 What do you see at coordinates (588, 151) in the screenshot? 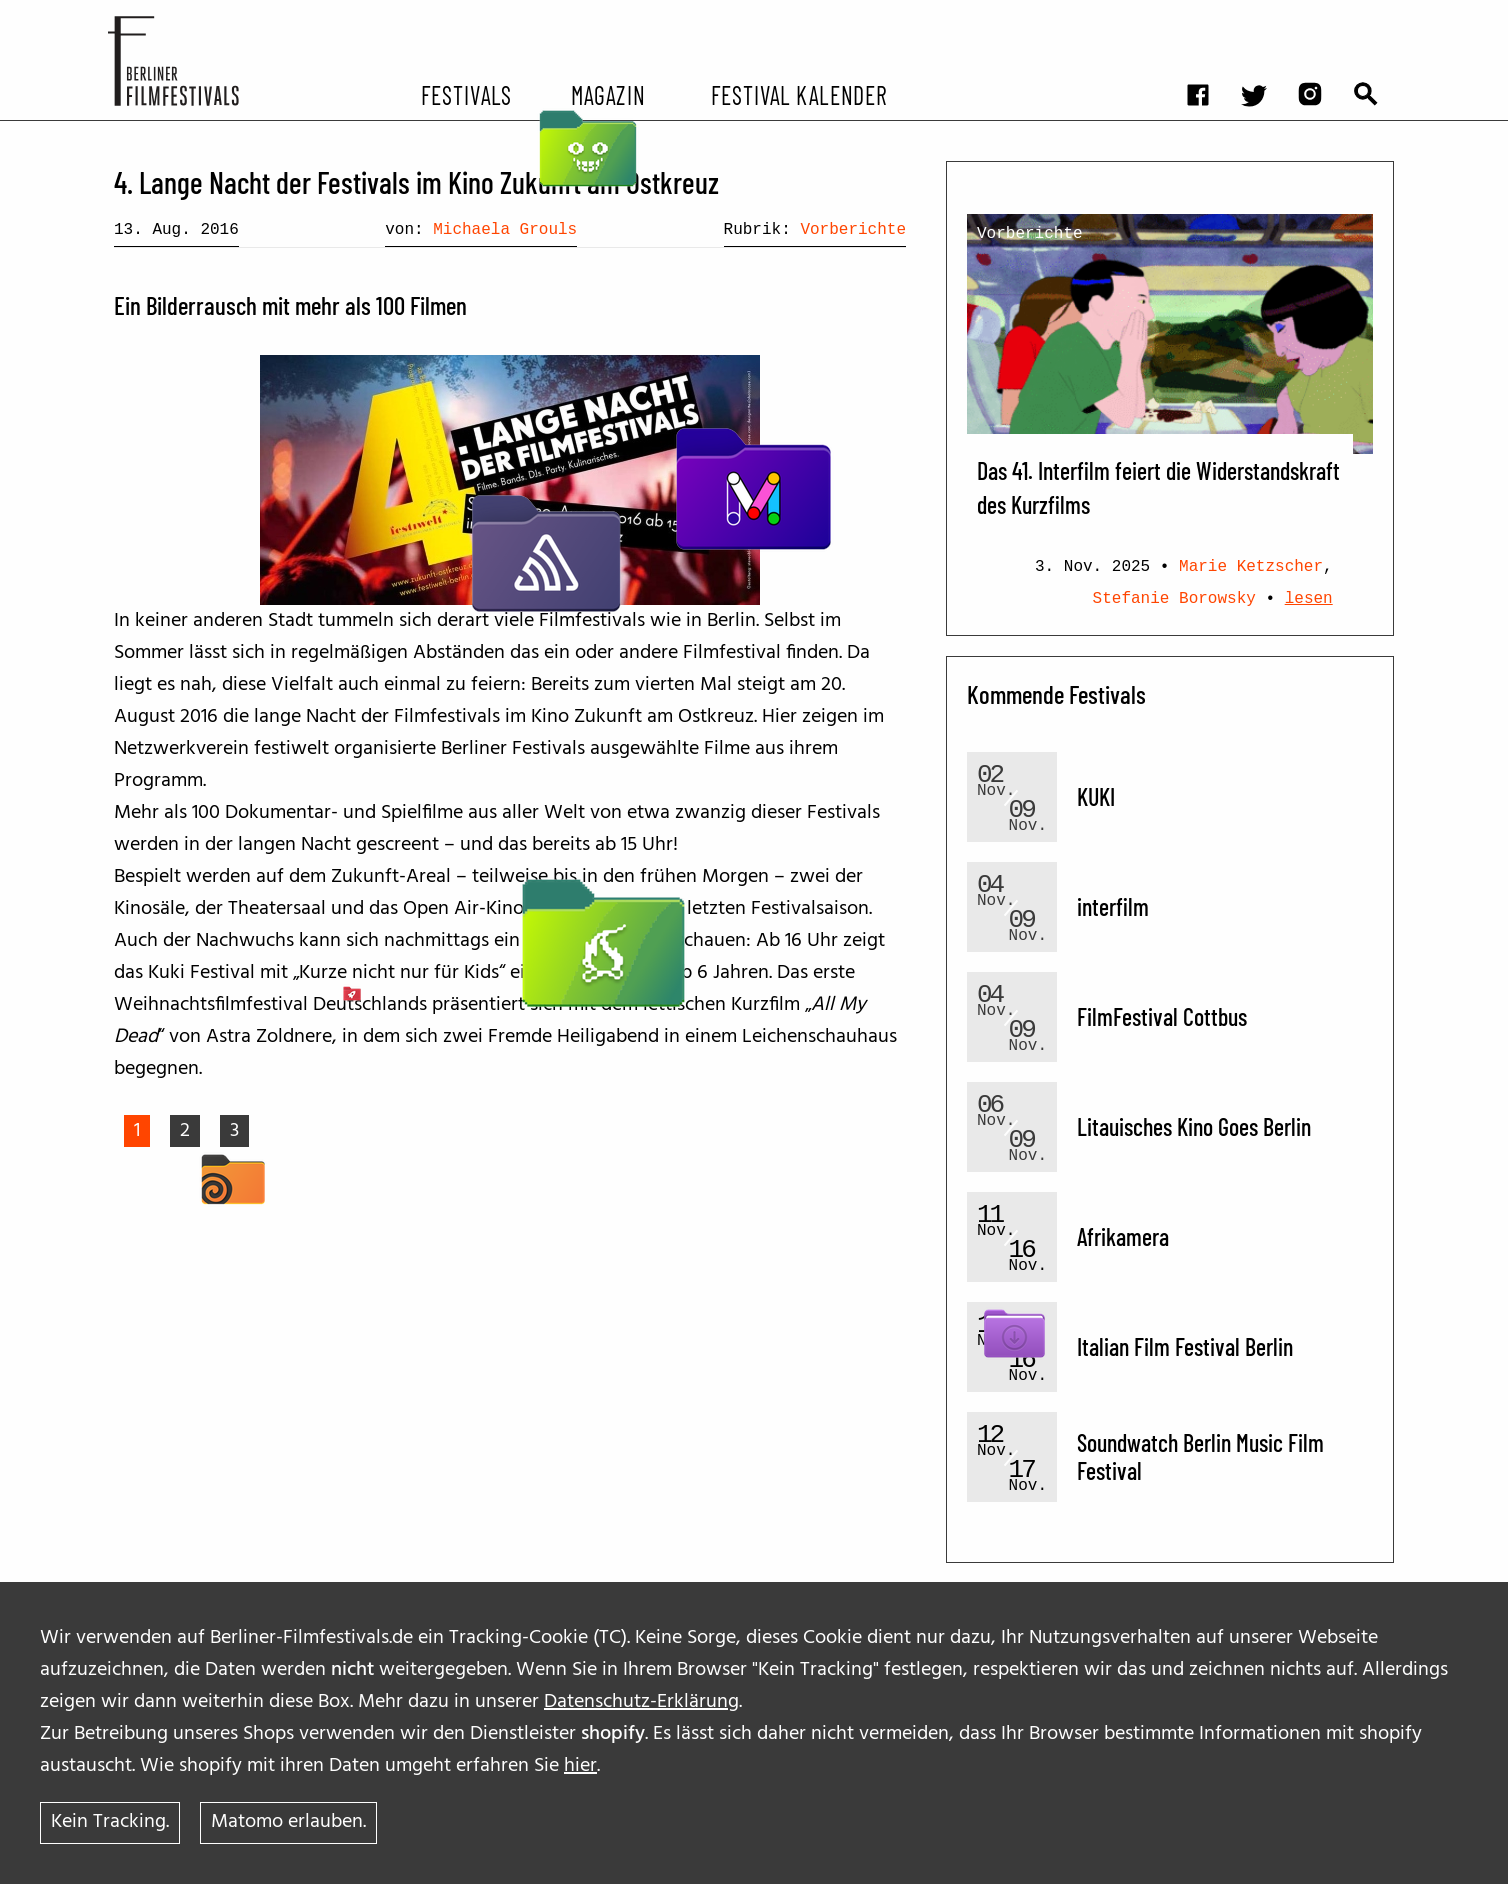
I see `open GameJolt games folder` at bounding box center [588, 151].